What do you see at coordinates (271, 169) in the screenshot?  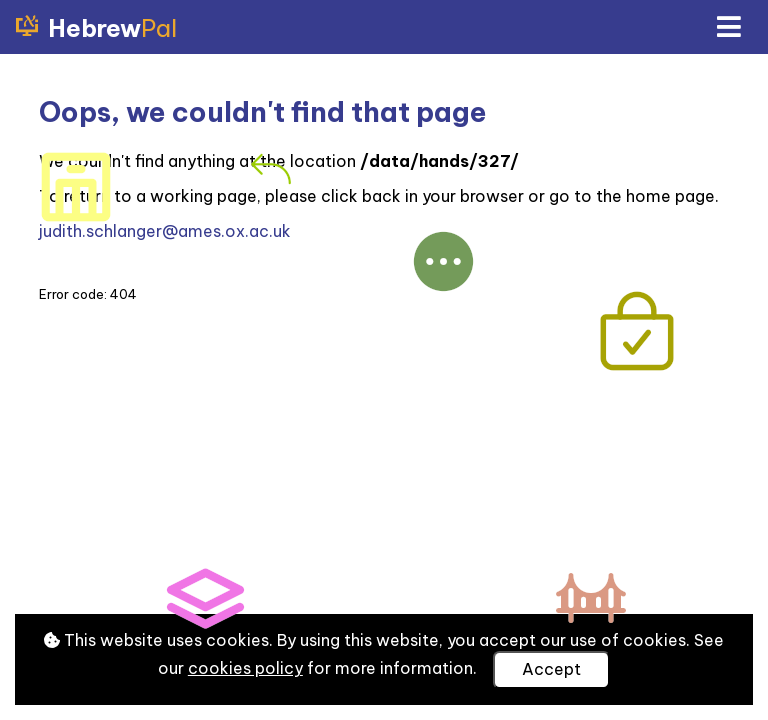 I see `reply to a message` at bounding box center [271, 169].